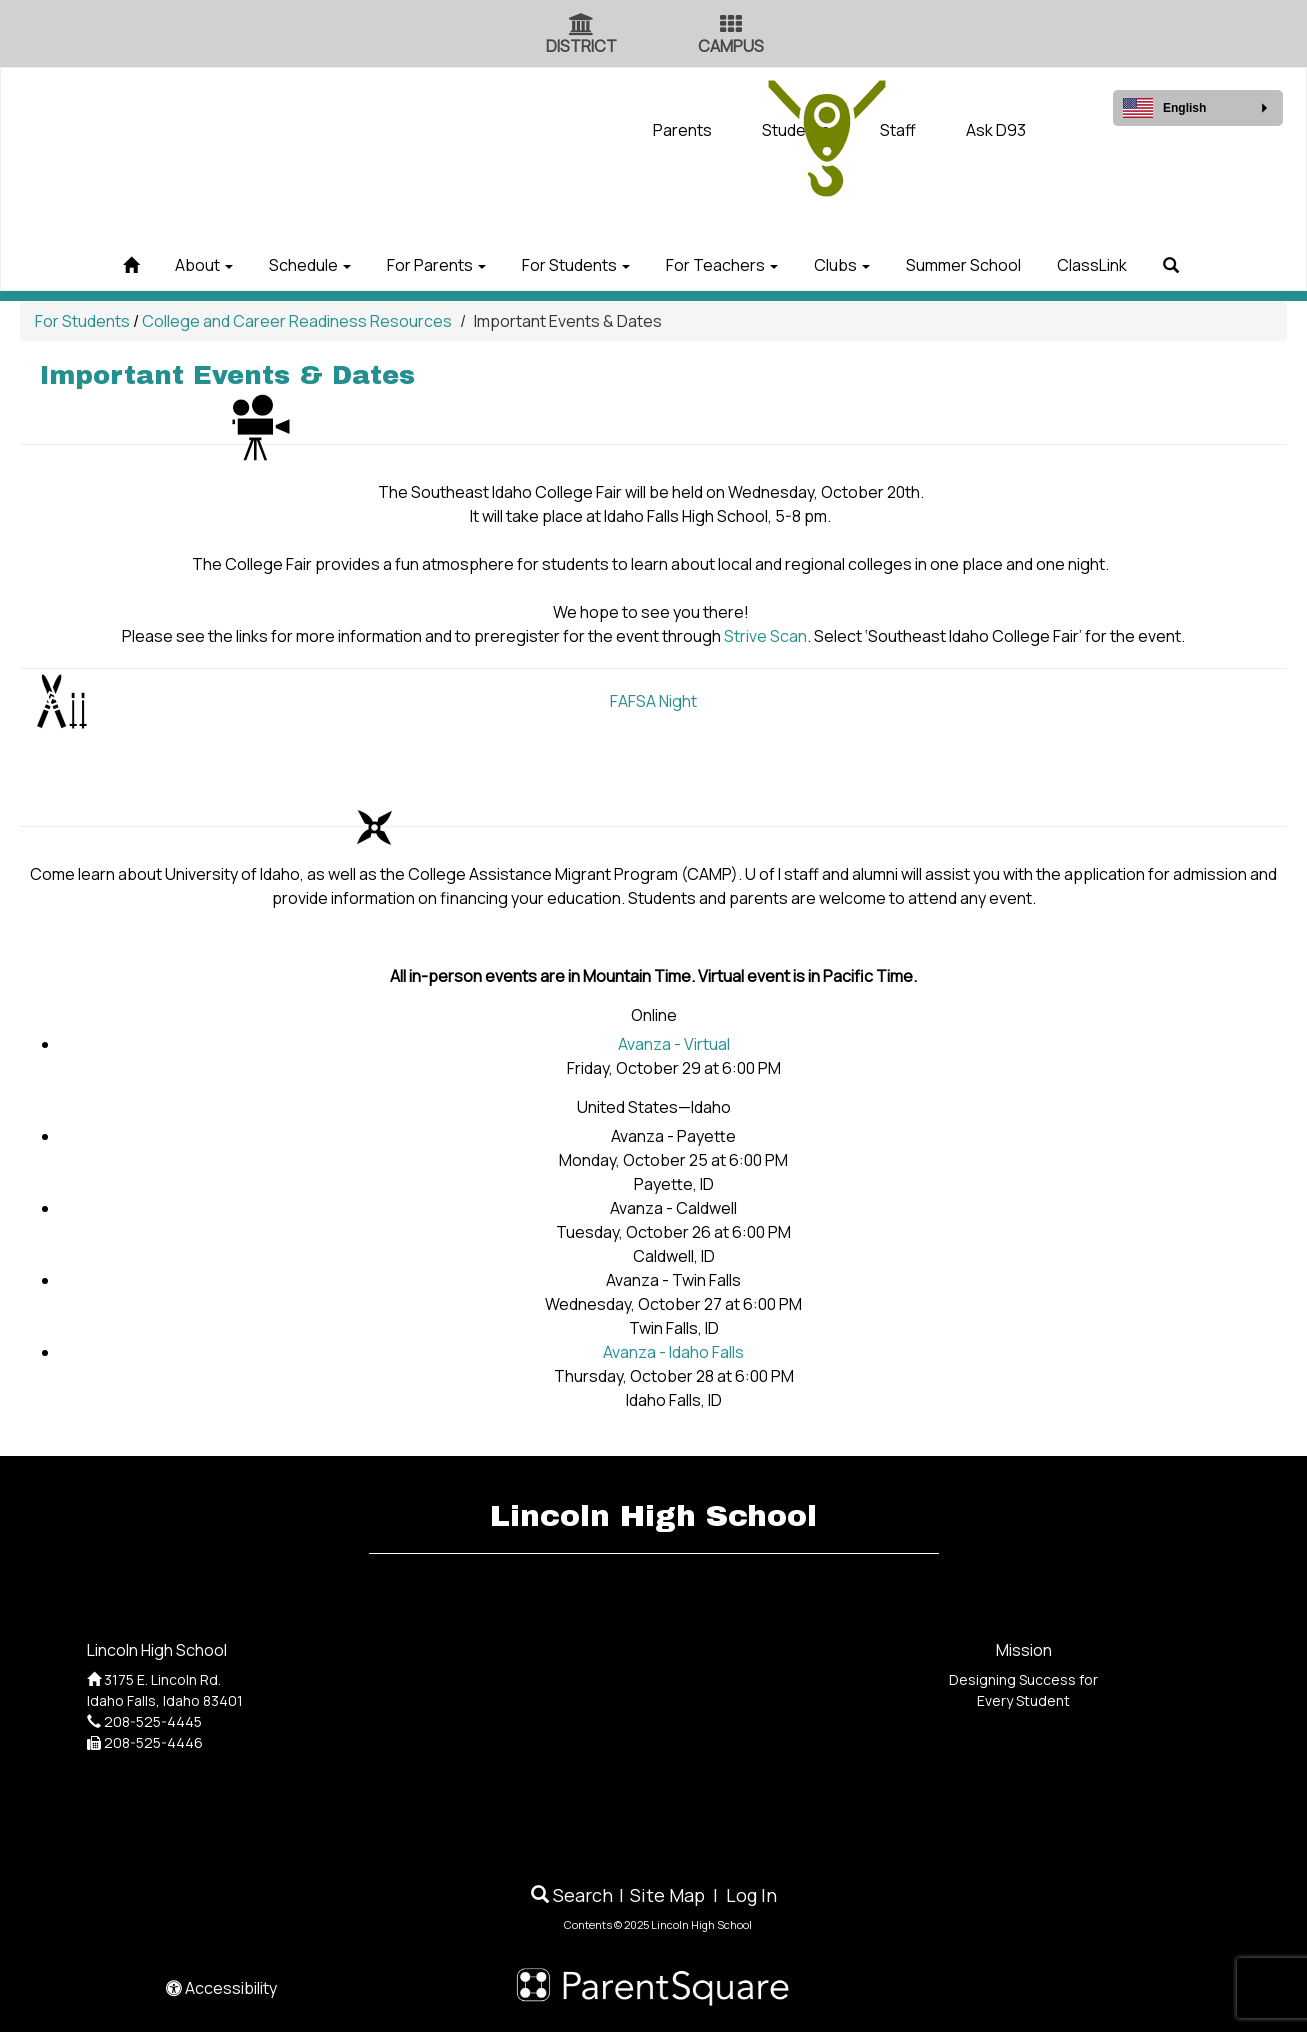 This screenshot has width=1307, height=2032. Describe the element at coordinates (60, 701) in the screenshot. I see `browse skiing or winter sports activities` at that location.